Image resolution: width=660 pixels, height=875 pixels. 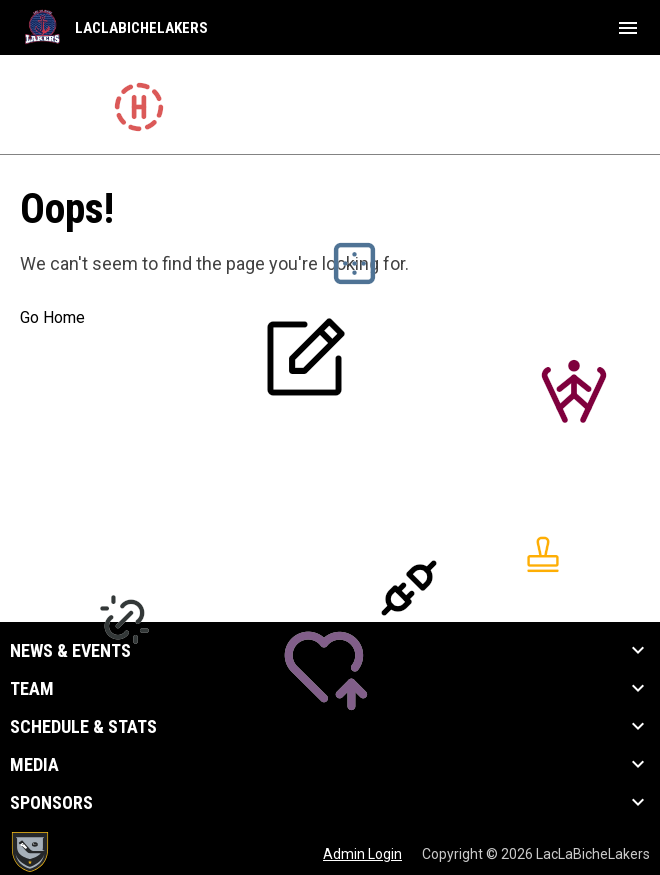 What do you see at coordinates (139, 107) in the screenshot?
I see `indicates a helipad or helicopter landing zone` at bounding box center [139, 107].